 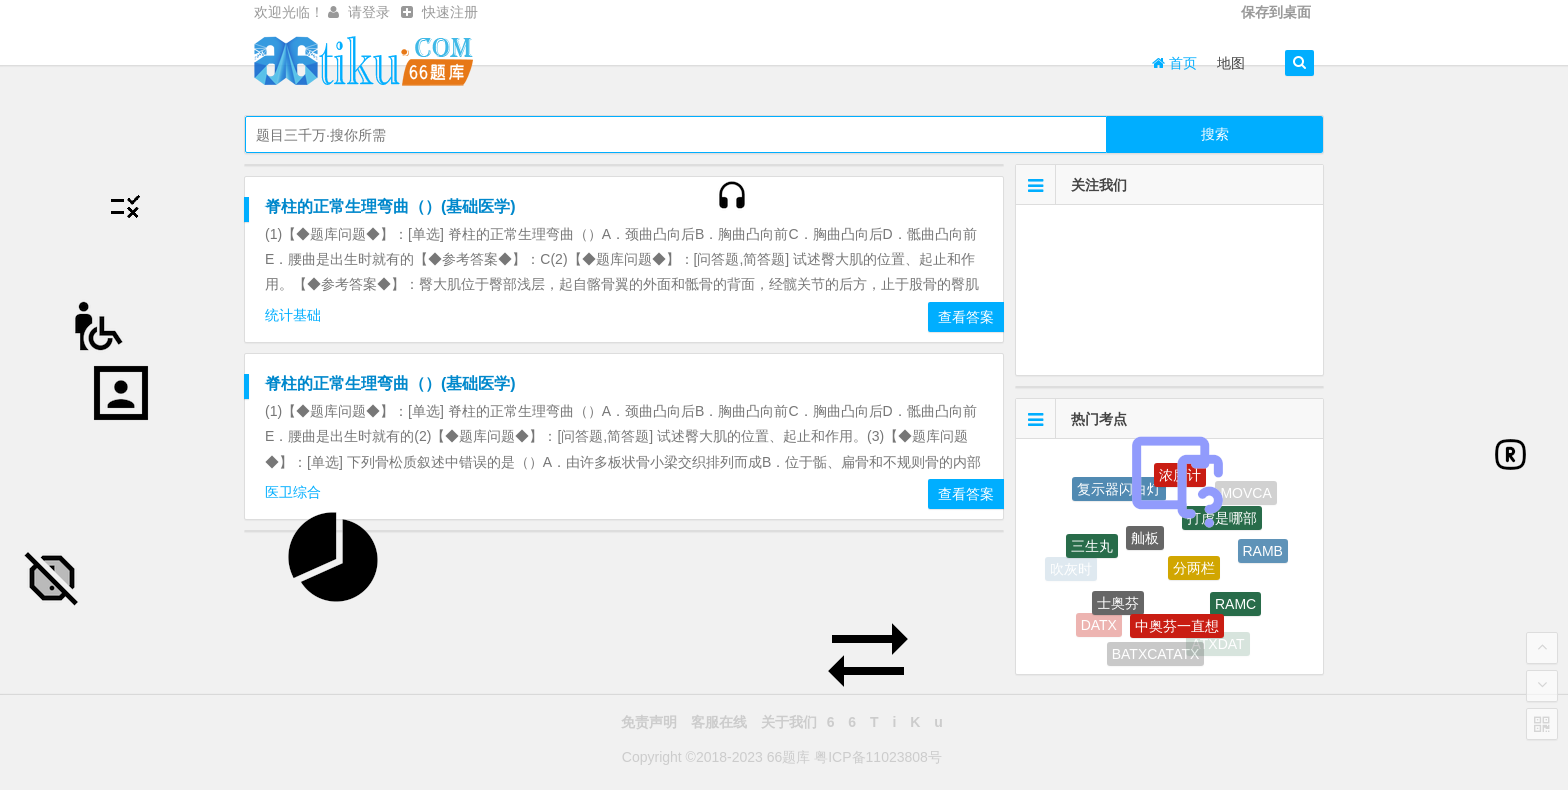 What do you see at coordinates (52, 578) in the screenshot?
I see `disable report notifications` at bounding box center [52, 578].